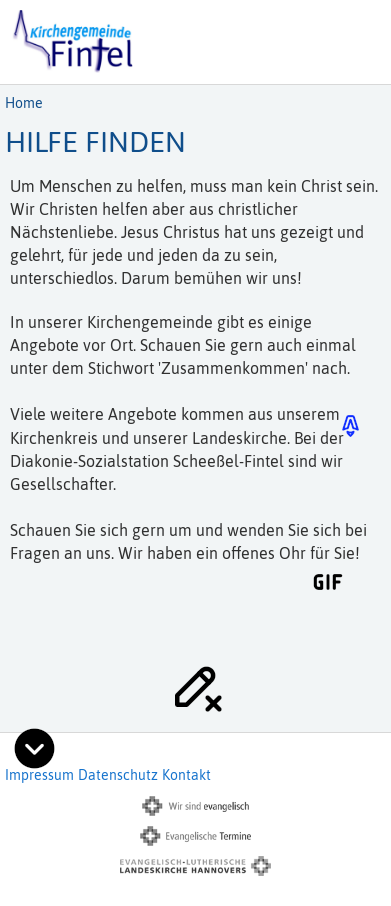 The image size is (391, 906). What do you see at coordinates (34, 748) in the screenshot?
I see `expand dropdown menu or section` at bounding box center [34, 748].